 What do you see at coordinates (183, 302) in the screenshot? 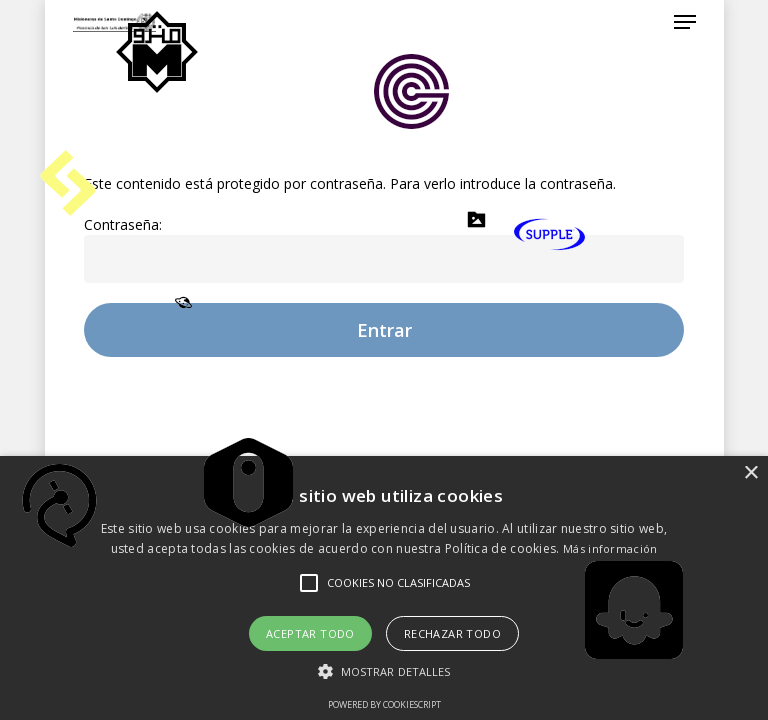
I see `open hoppscotch api testing tool` at bounding box center [183, 302].